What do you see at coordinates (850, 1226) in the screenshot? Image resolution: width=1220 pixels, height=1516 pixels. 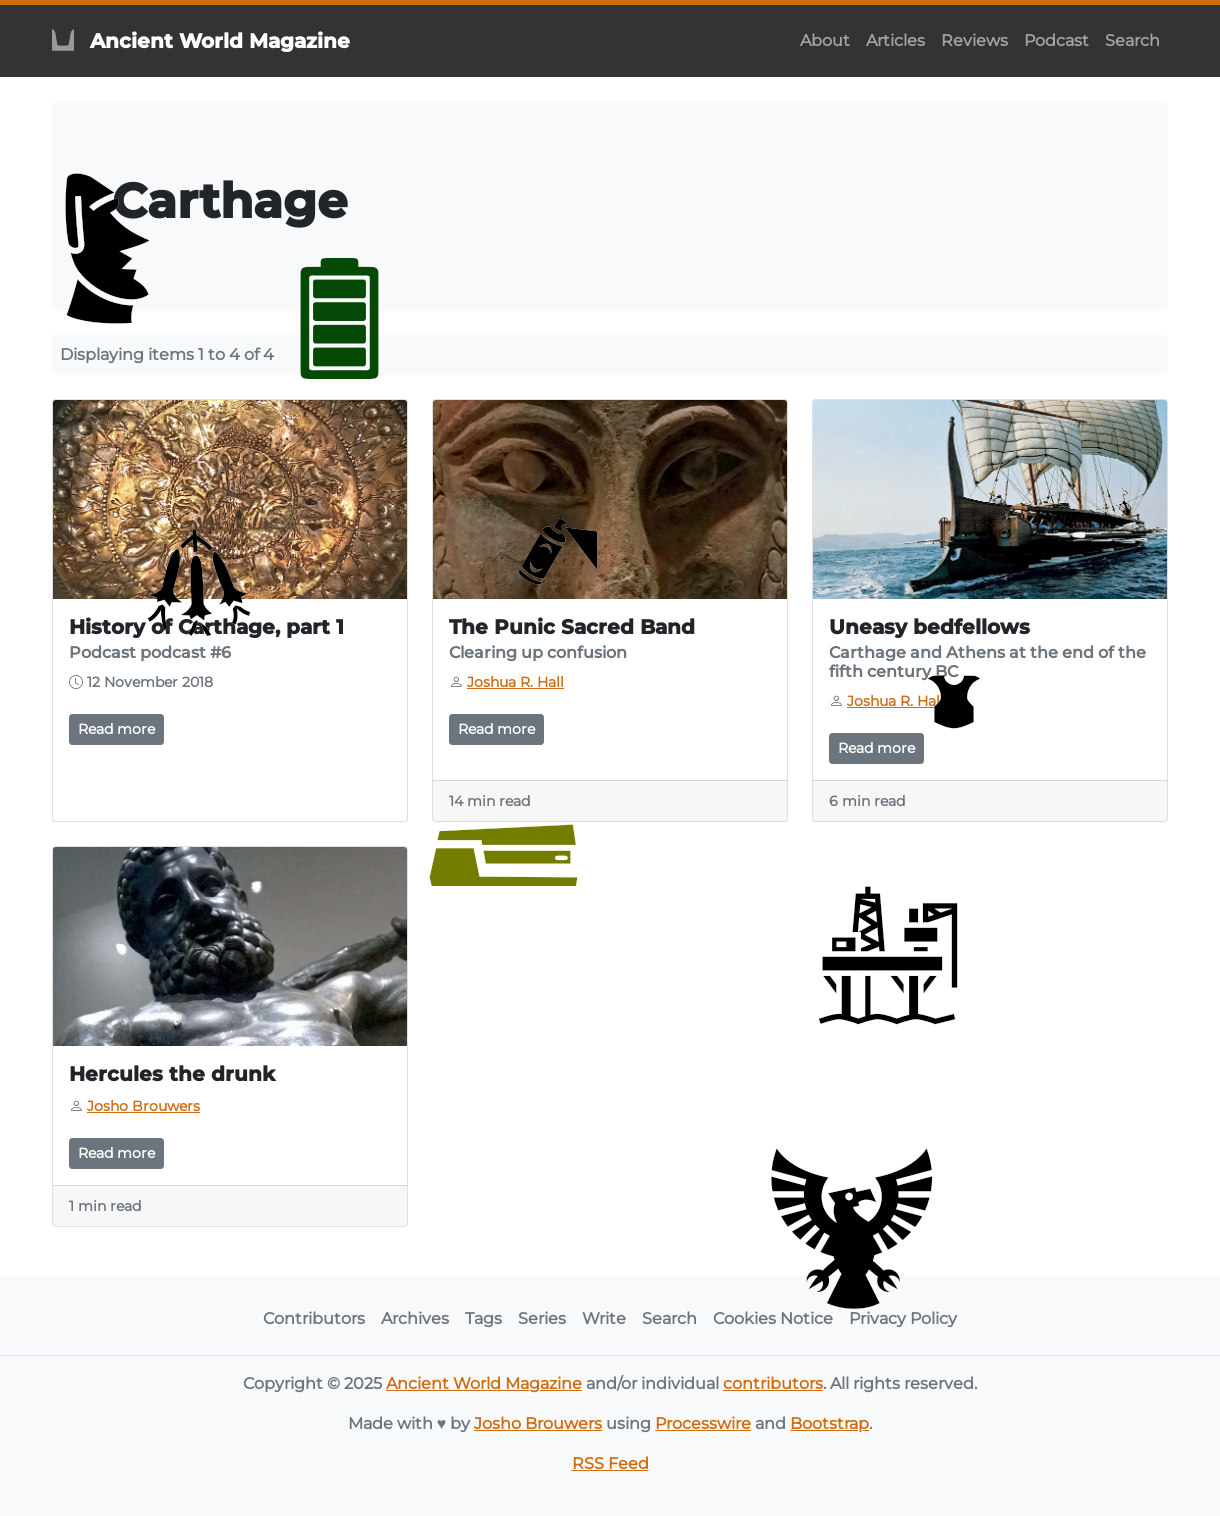 I see `represents a guild, clan, or faction emblem` at bounding box center [850, 1226].